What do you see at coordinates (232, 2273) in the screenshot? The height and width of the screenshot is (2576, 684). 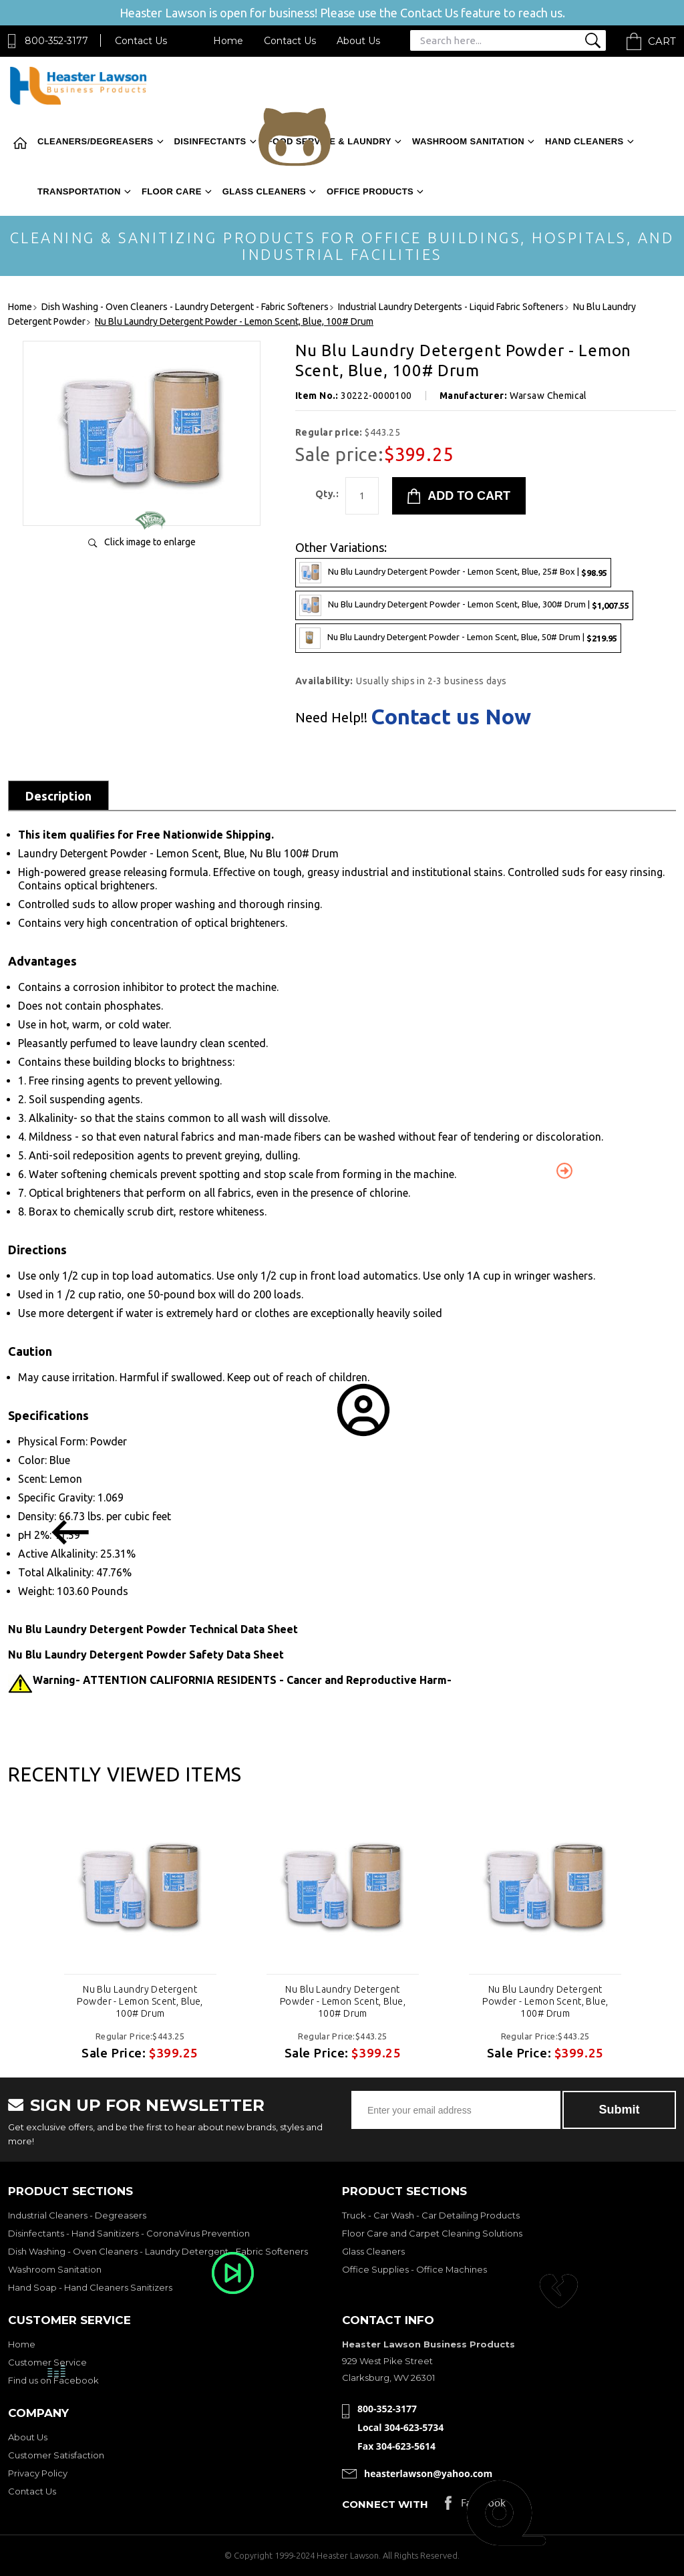 I see `skip to the next track` at bounding box center [232, 2273].